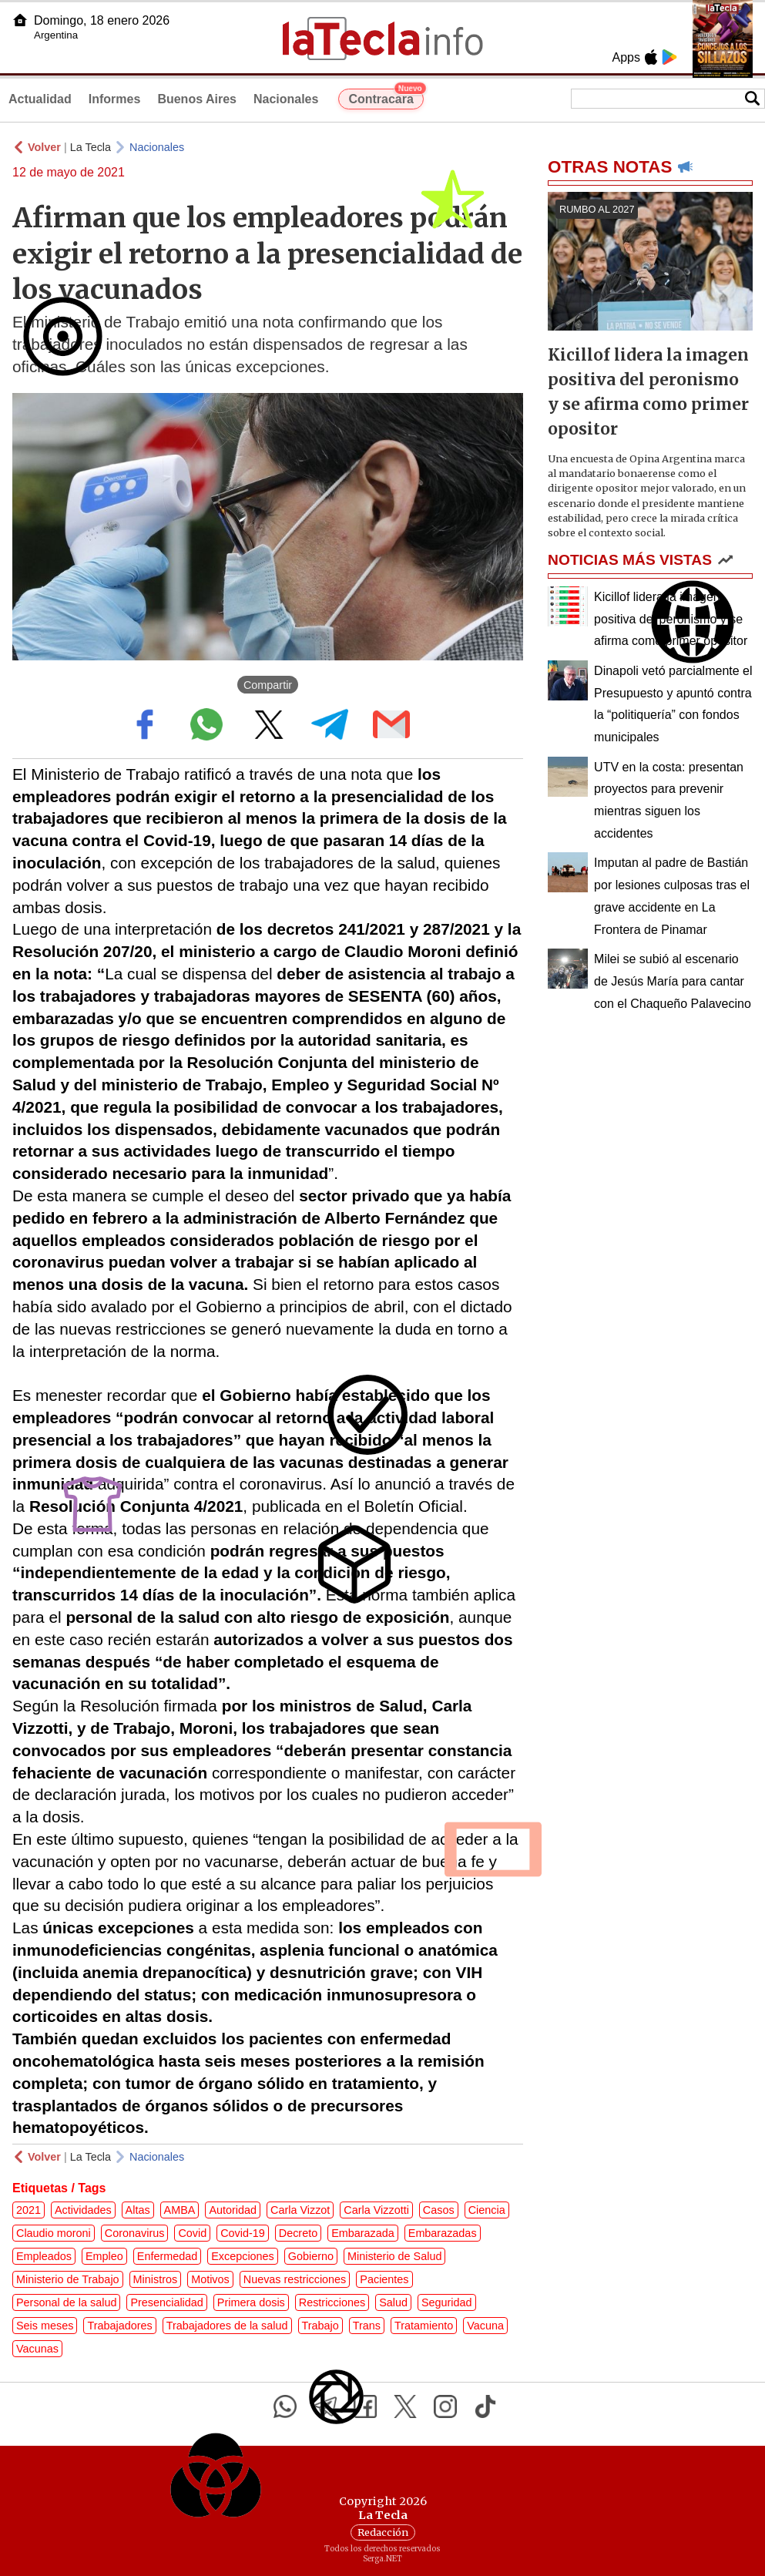 Image resolution: width=765 pixels, height=2576 pixels. What do you see at coordinates (92, 1504) in the screenshot?
I see `browse clothing or apparel items` at bounding box center [92, 1504].